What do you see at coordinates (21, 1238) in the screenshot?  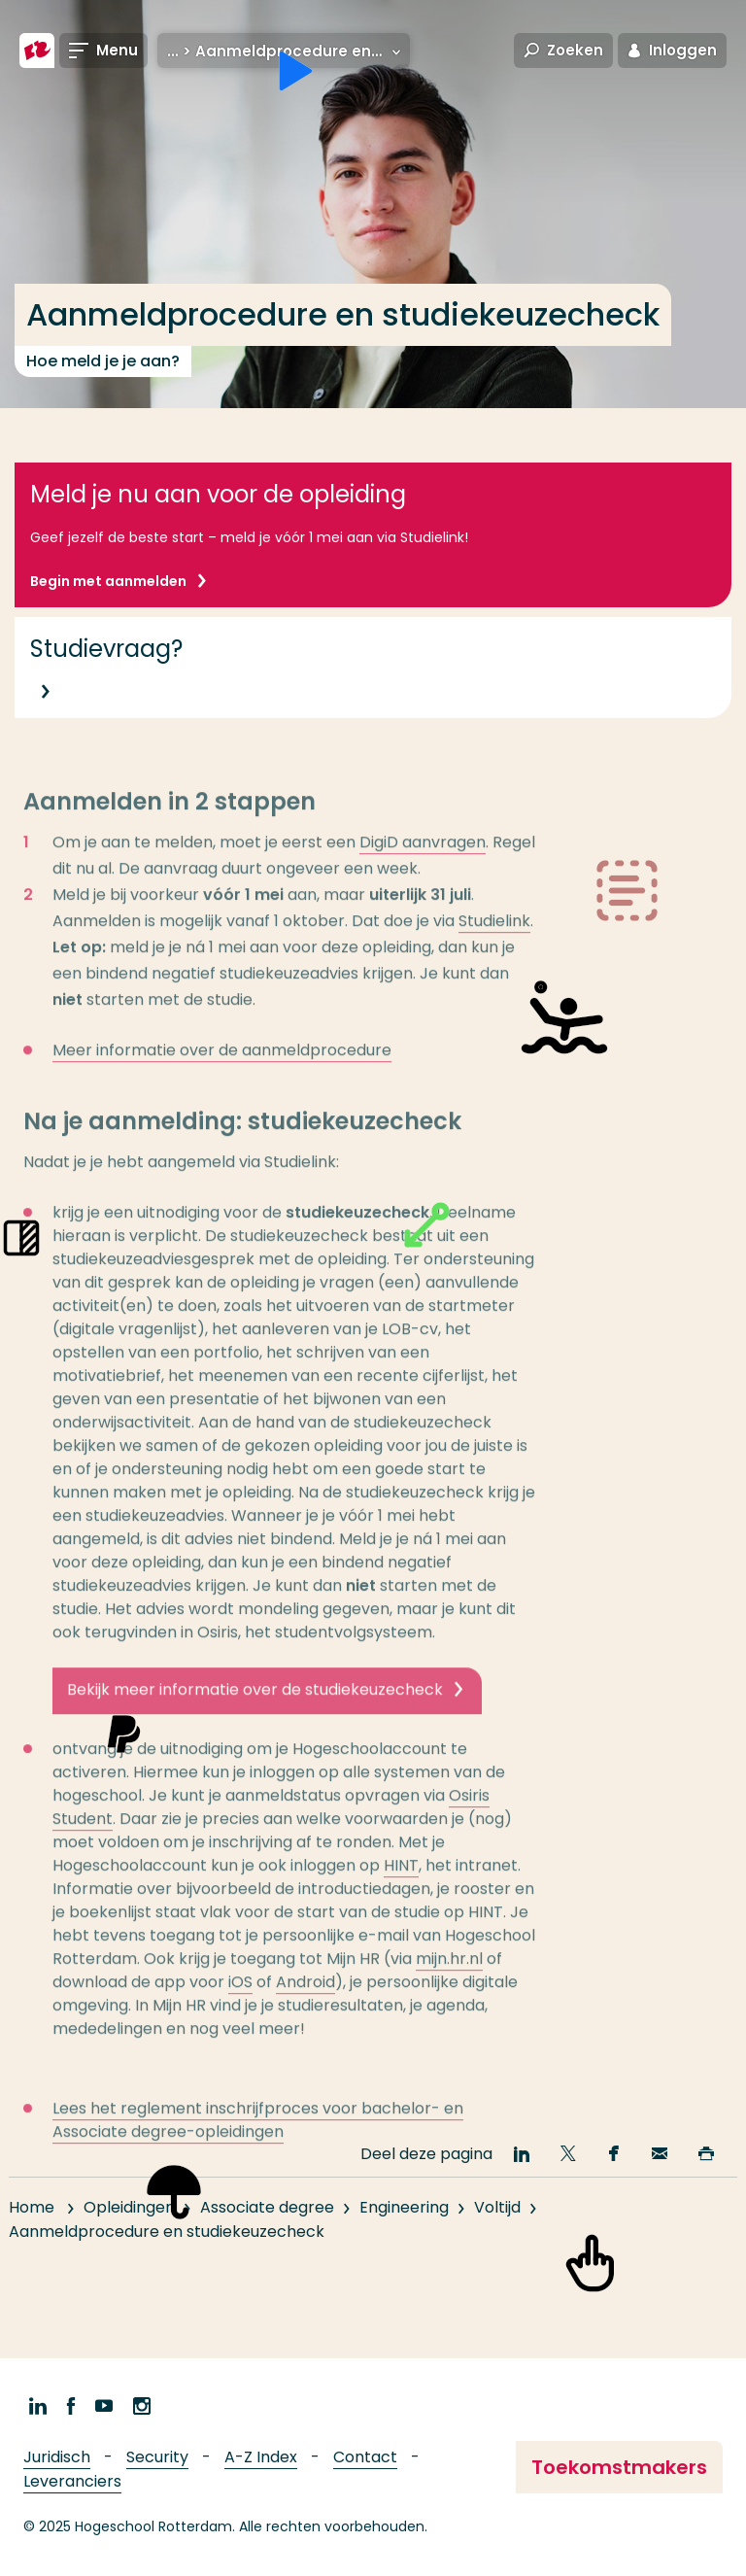 I see `toggle half-fill or partial selection mode` at bounding box center [21, 1238].